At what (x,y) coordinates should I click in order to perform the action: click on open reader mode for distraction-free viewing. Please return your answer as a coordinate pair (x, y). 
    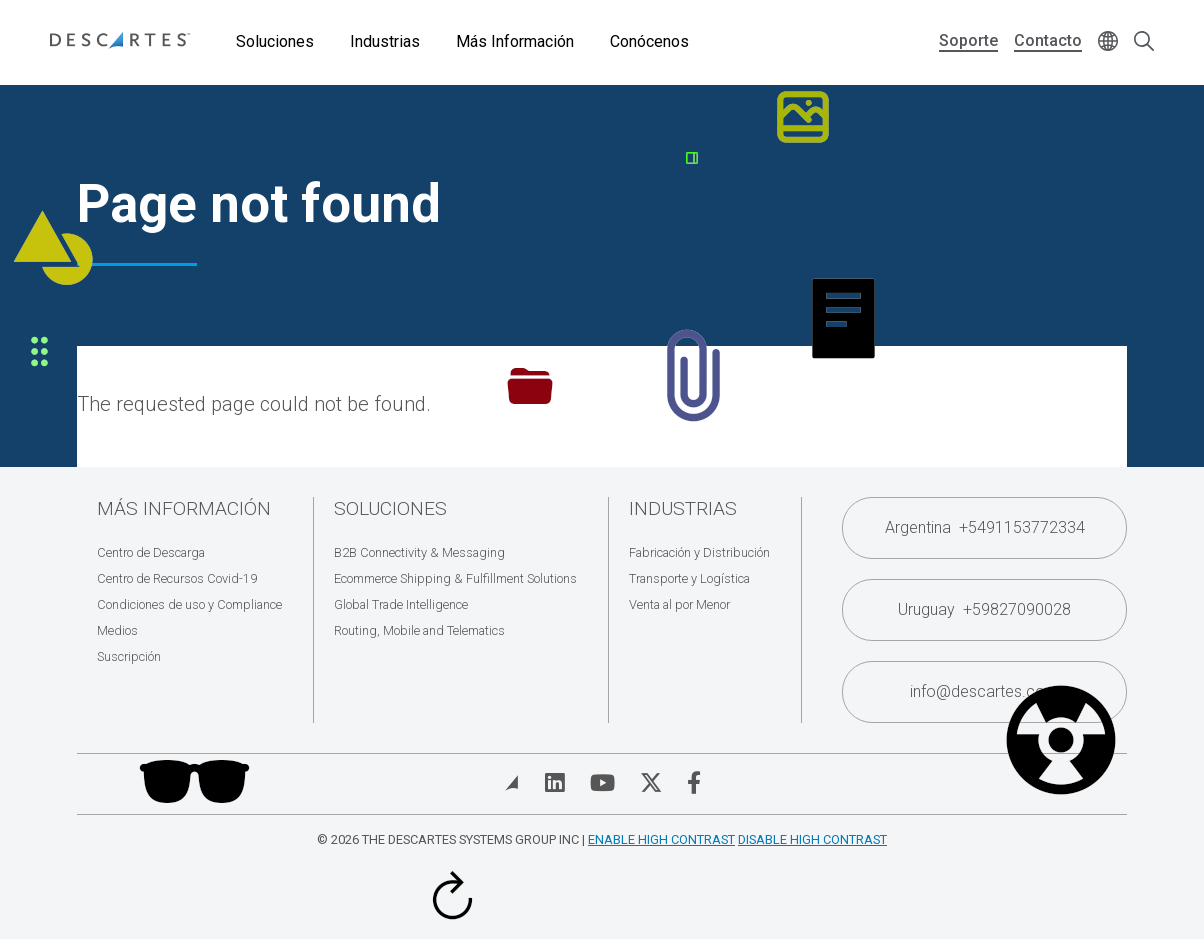
    Looking at the image, I should click on (843, 318).